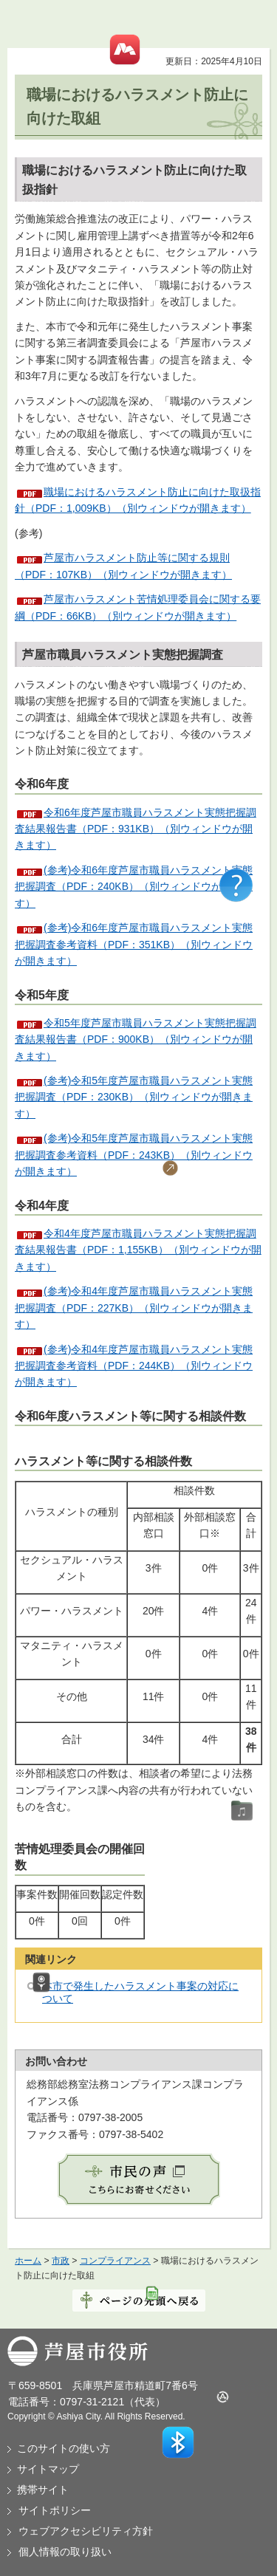 The height and width of the screenshot is (2576, 277). I want to click on open the software updater application, so click(222, 2397).